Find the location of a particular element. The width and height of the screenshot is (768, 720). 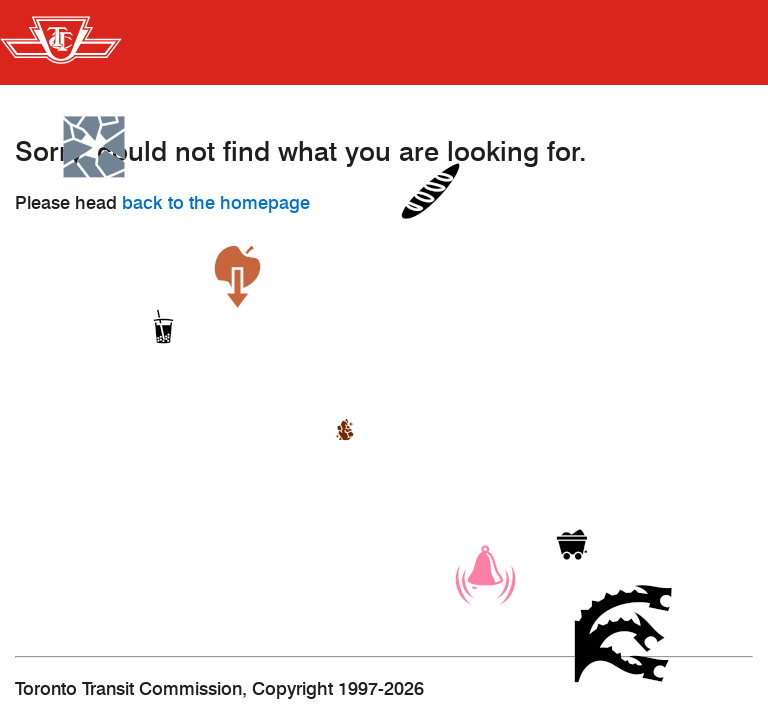

bread or bakery item in a game inventory is located at coordinates (431, 191).